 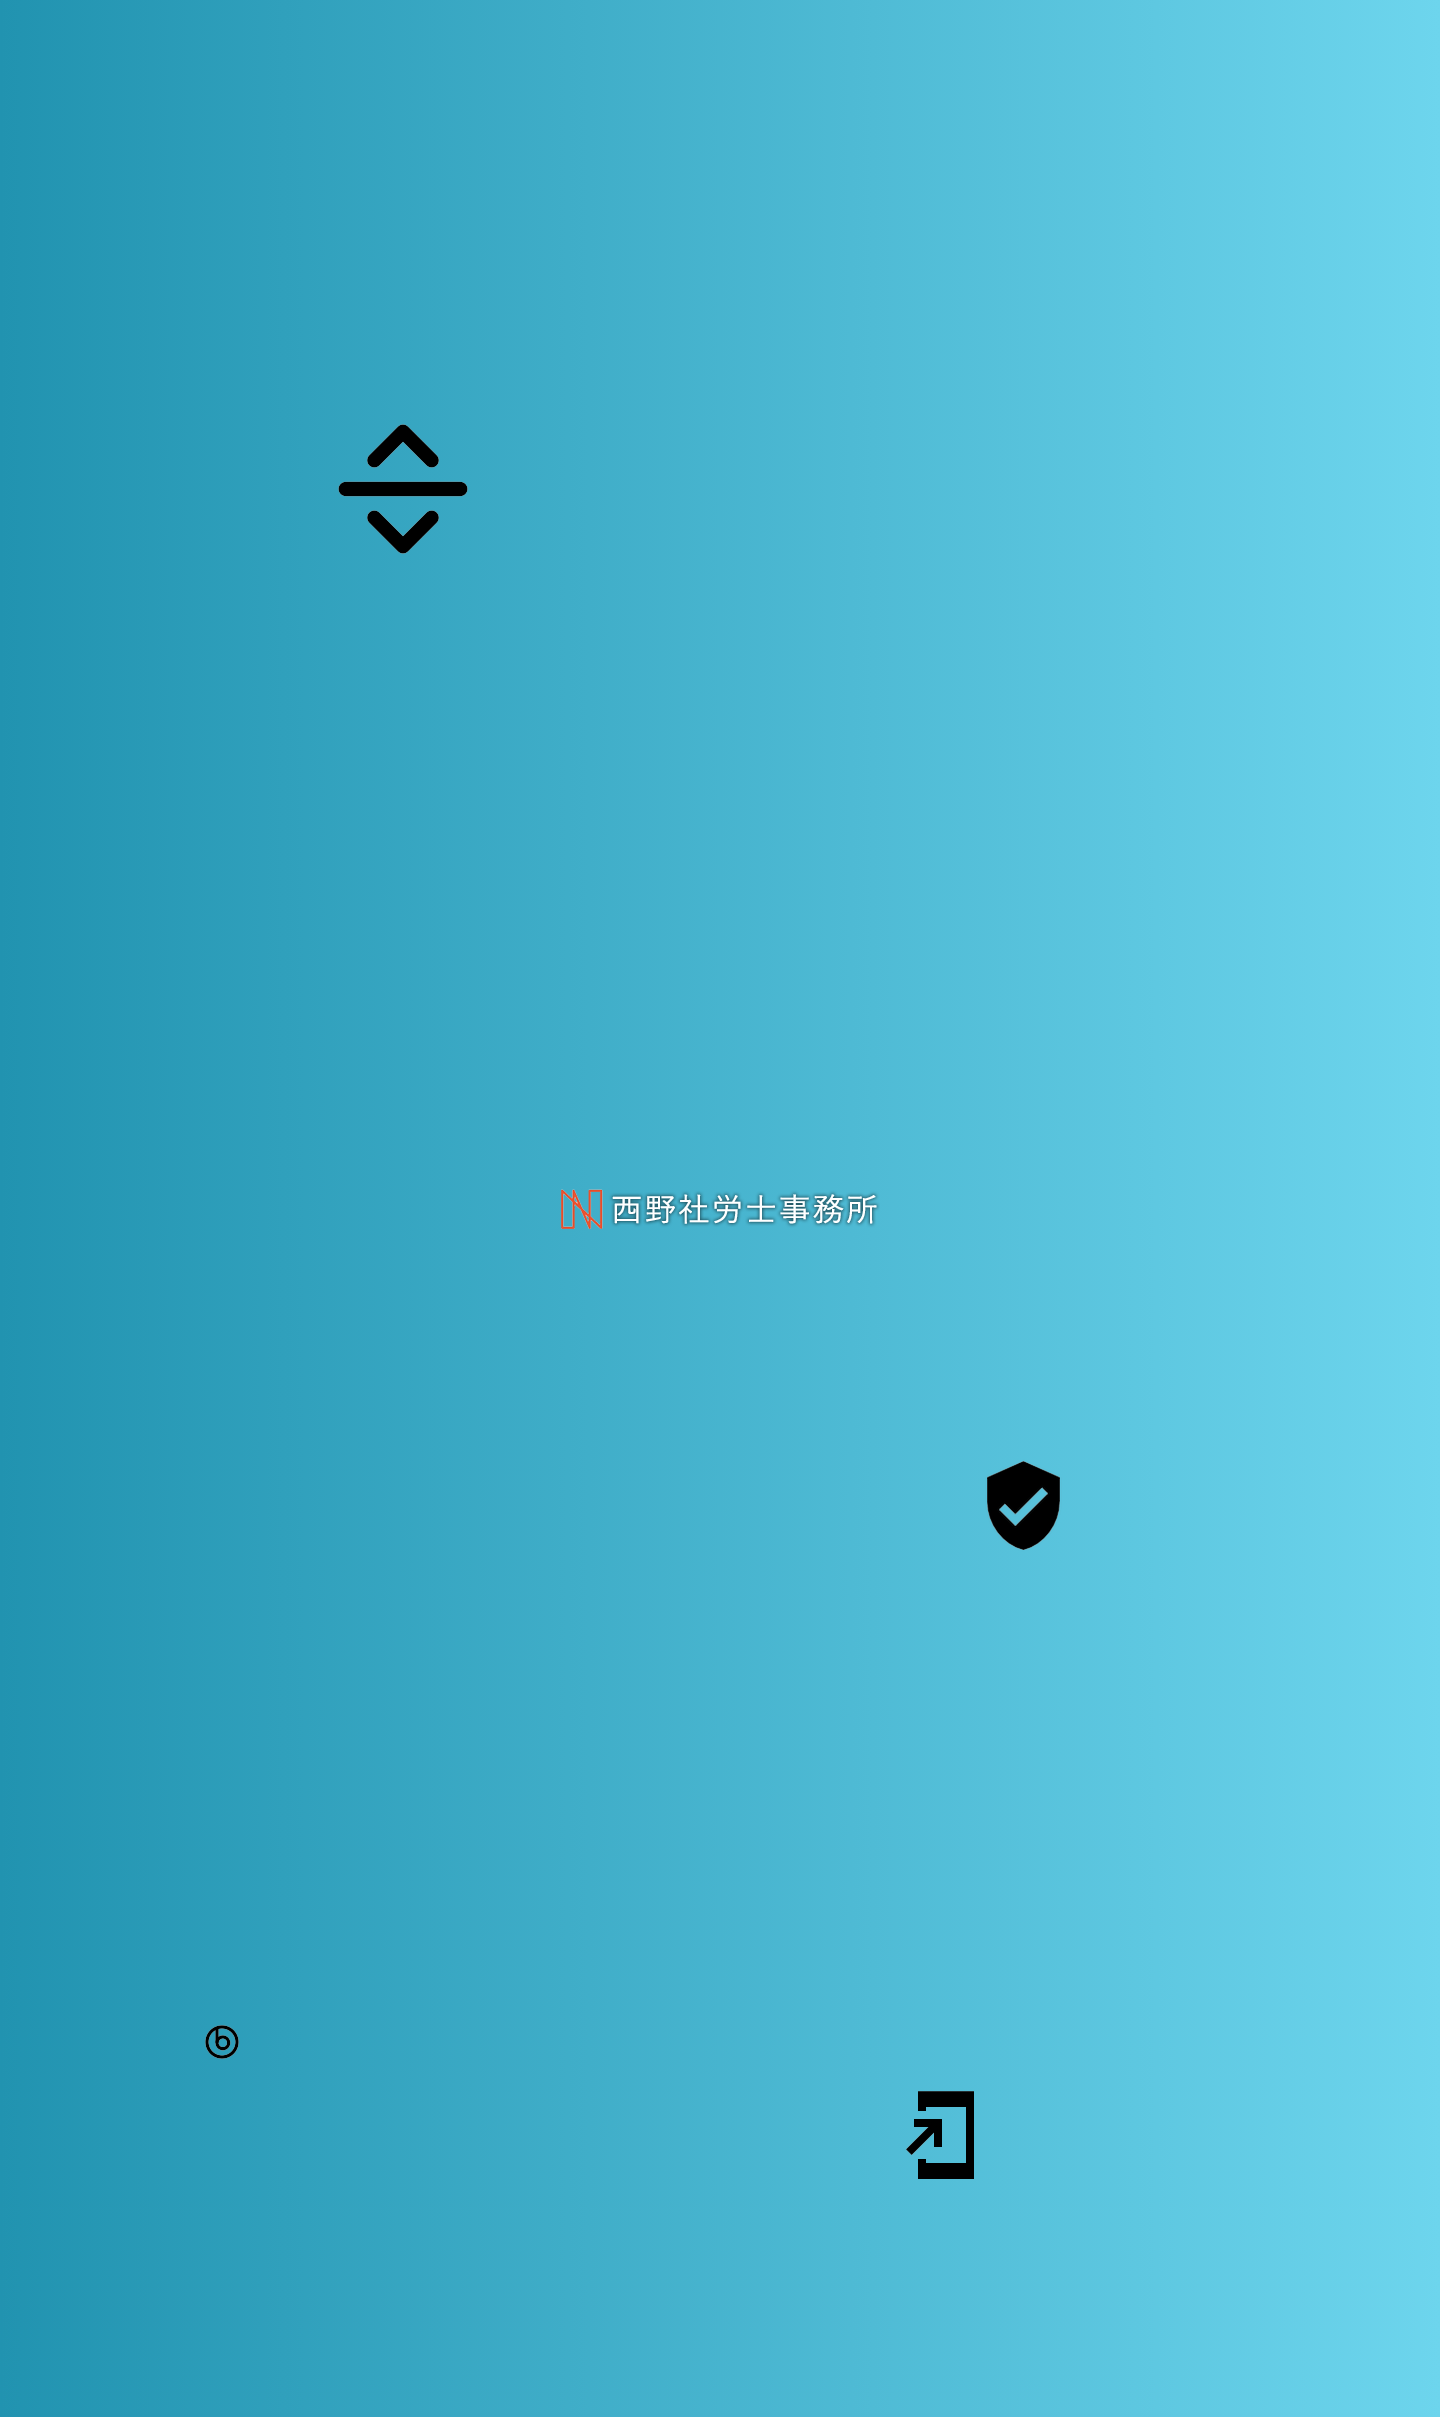 What do you see at coordinates (222, 2042) in the screenshot?
I see `beats audio brand logo` at bounding box center [222, 2042].